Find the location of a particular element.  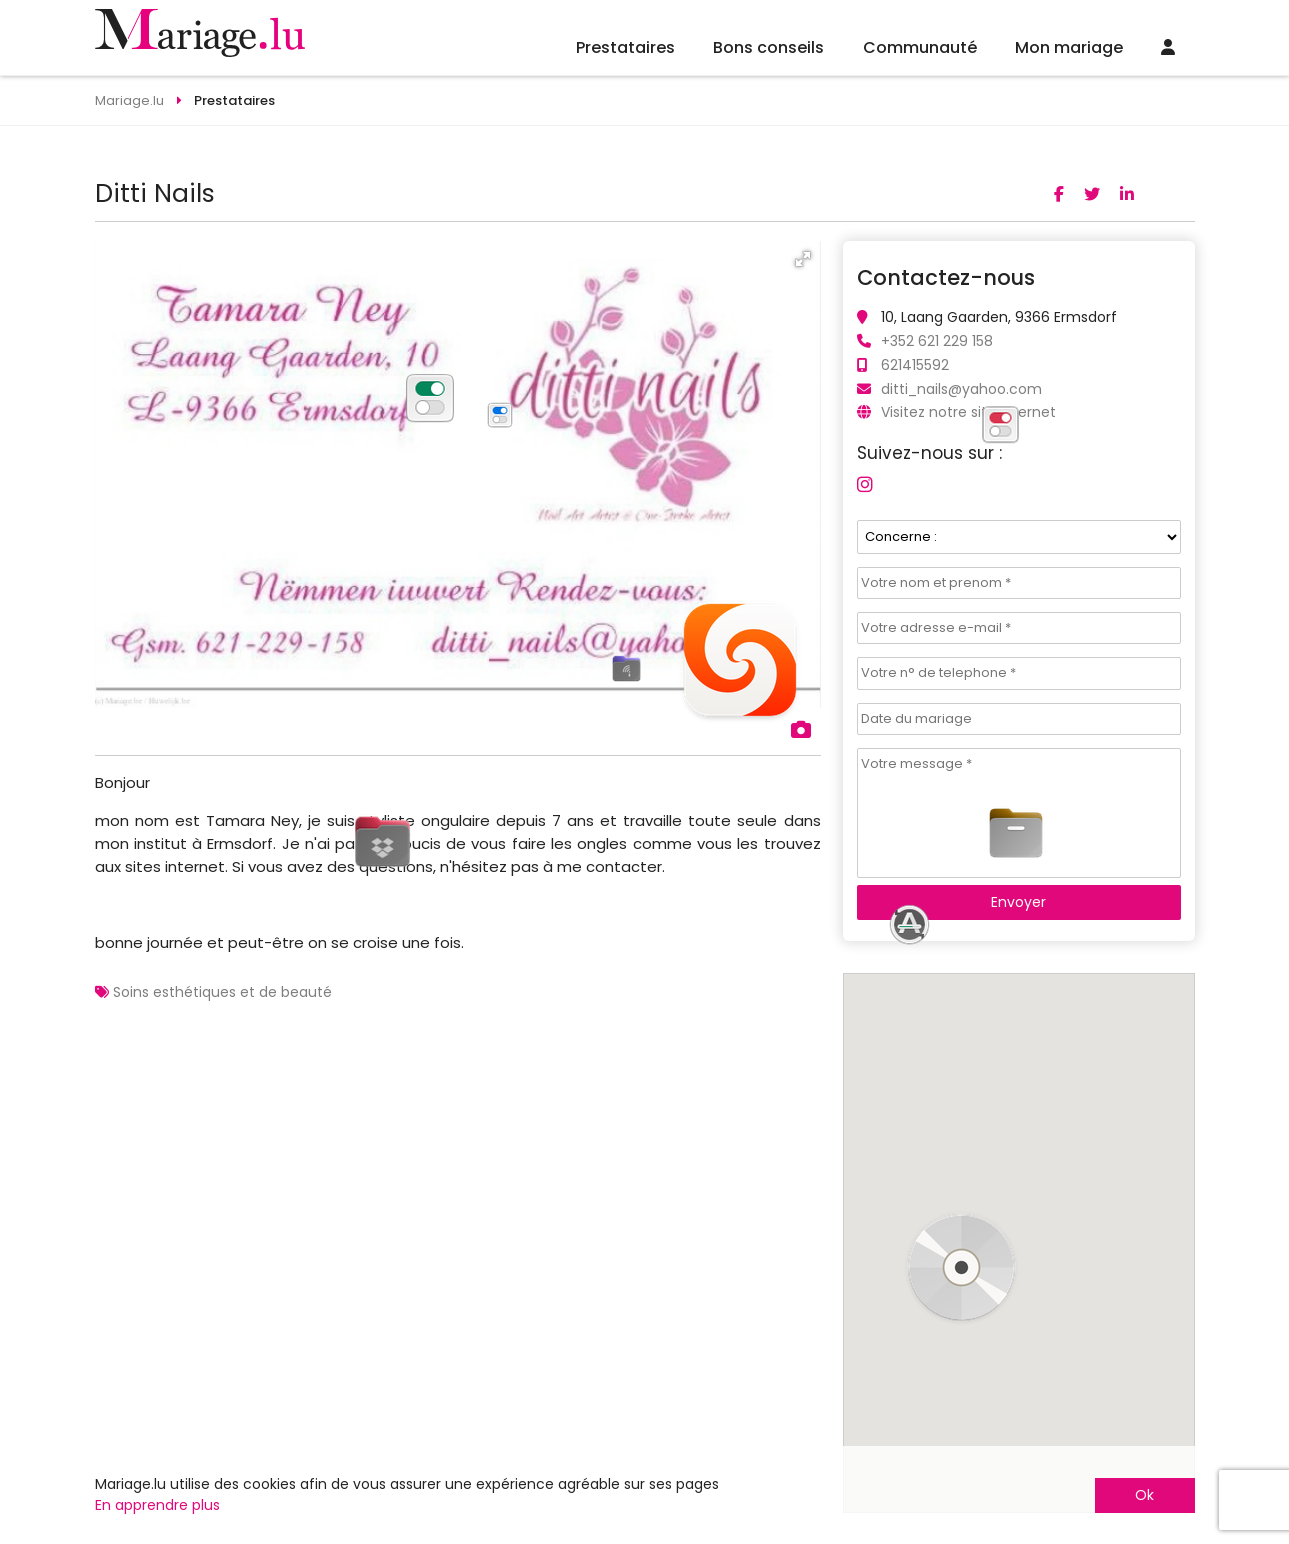

open insync cloud sync folder is located at coordinates (626, 668).